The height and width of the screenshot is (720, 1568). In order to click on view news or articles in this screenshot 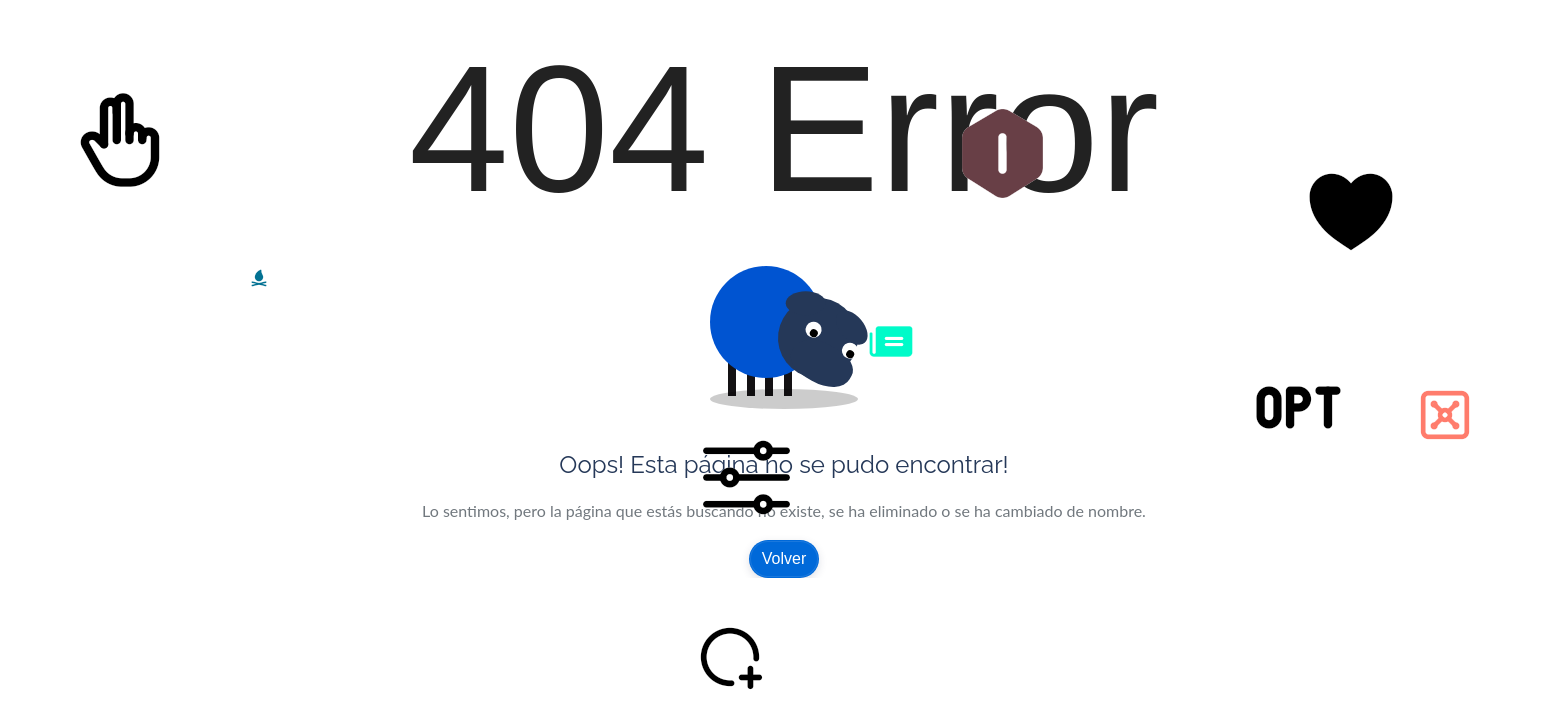, I will do `click(892, 341)`.